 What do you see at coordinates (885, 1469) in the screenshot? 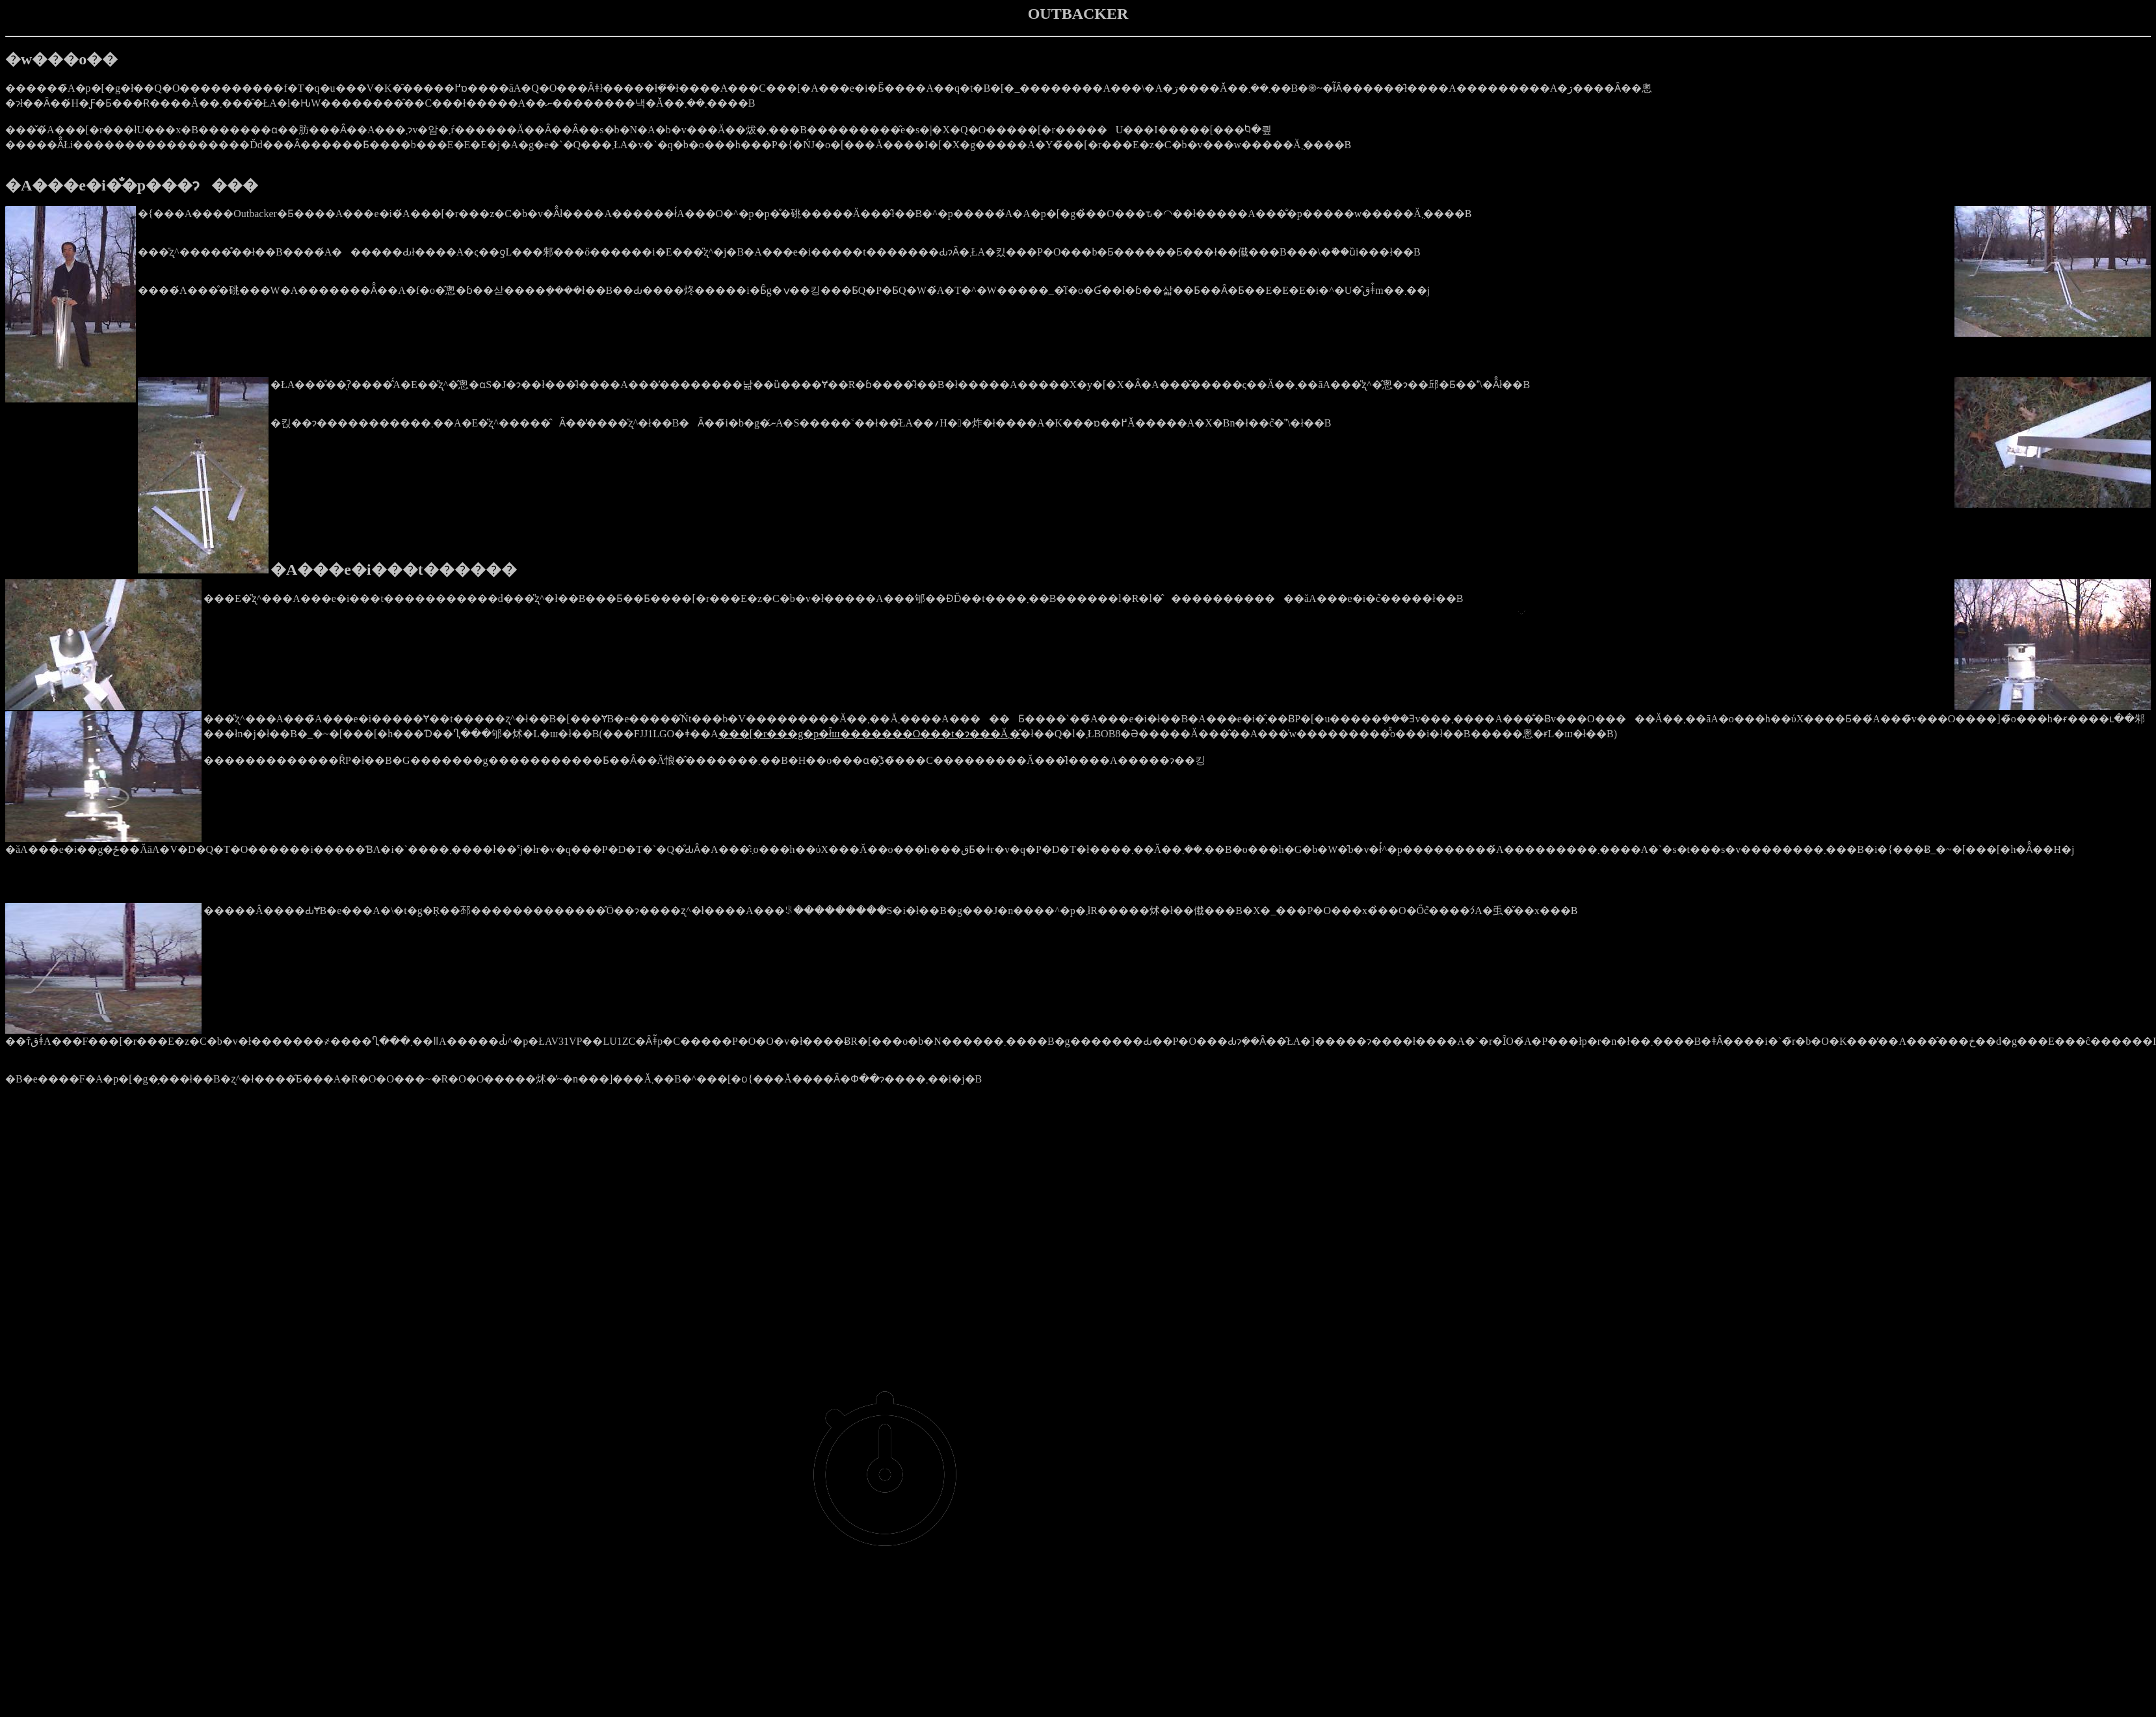
I see `start or view a timer` at bounding box center [885, 1469].